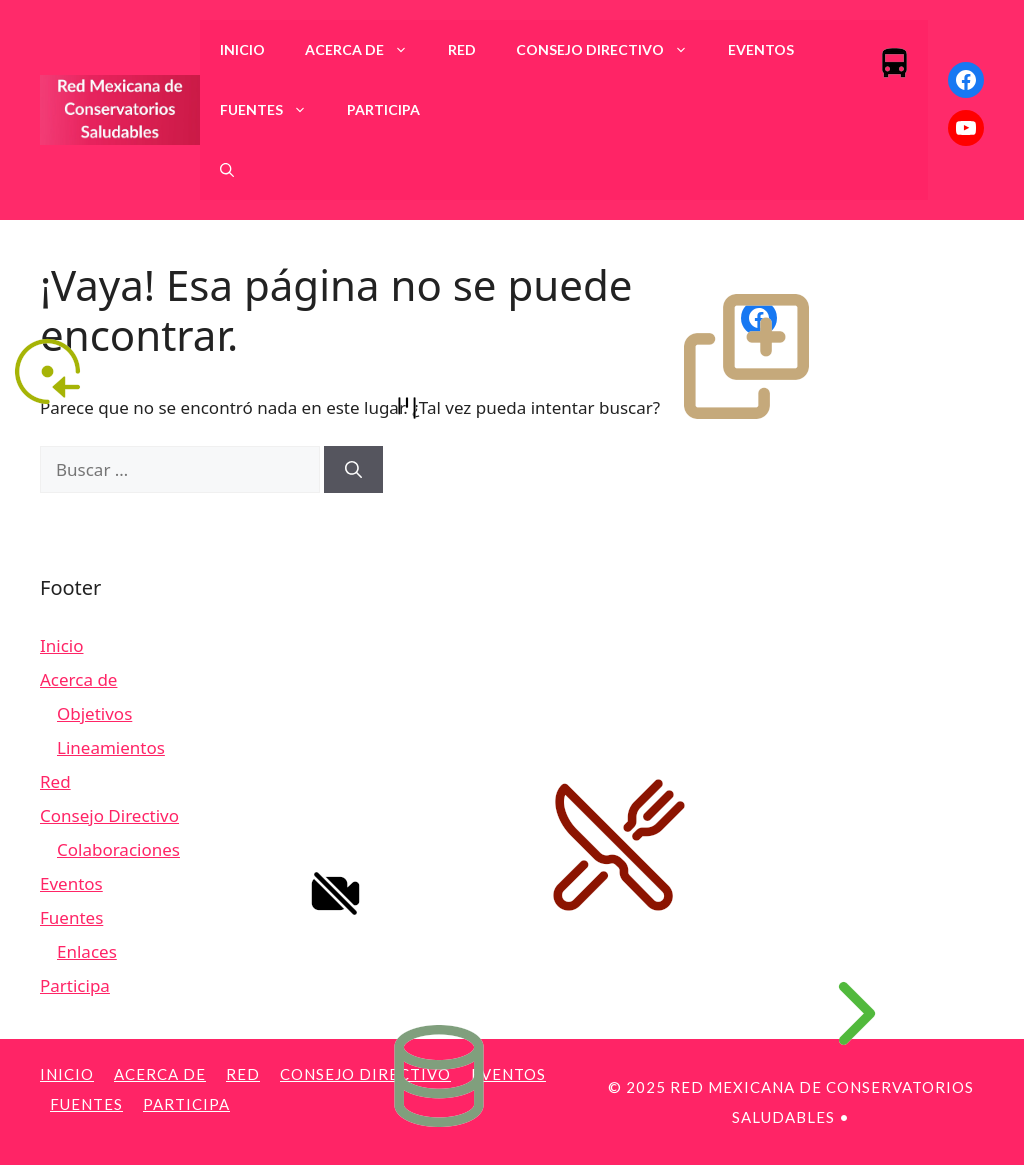  Describe the element at coordinates (335, 893) in the screenshot. I see `turn off camera or disable video` at that location.